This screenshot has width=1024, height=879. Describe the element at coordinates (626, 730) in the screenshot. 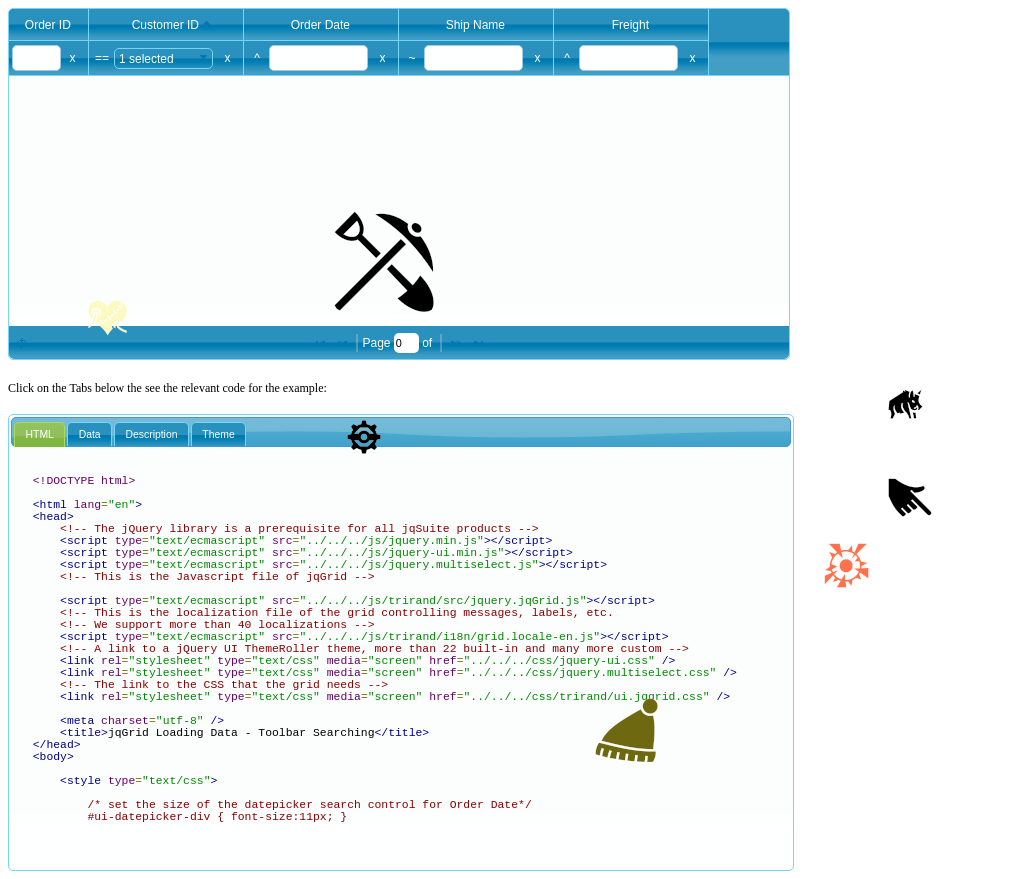

I see `winter clothing or cold weather gear category` at that location.